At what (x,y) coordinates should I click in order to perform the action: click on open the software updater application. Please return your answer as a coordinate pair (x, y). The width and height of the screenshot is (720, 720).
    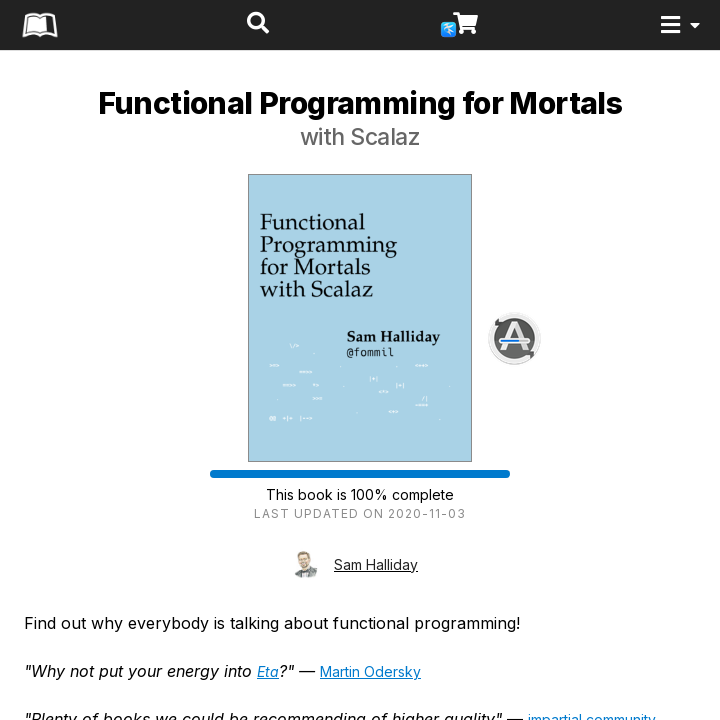
    Looking at the image, I should click on (514, 338).